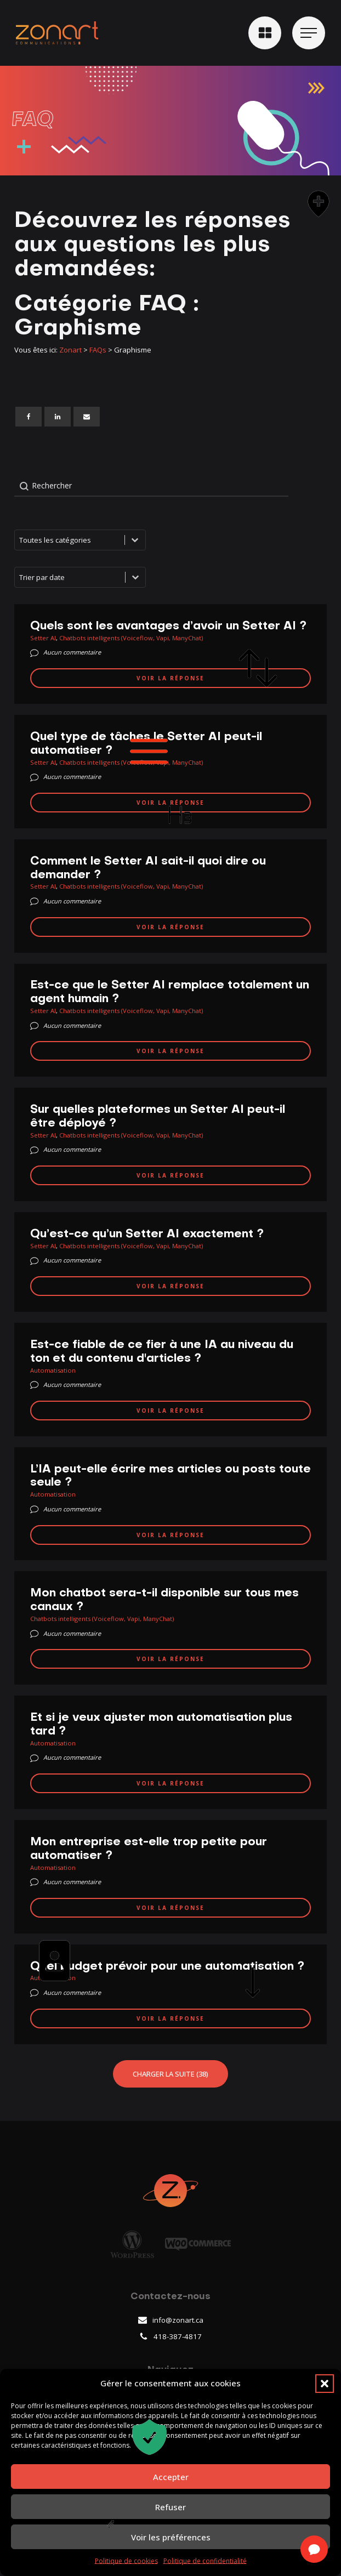  I want to click on sort items in ascending or descending order, so click(258, 668).